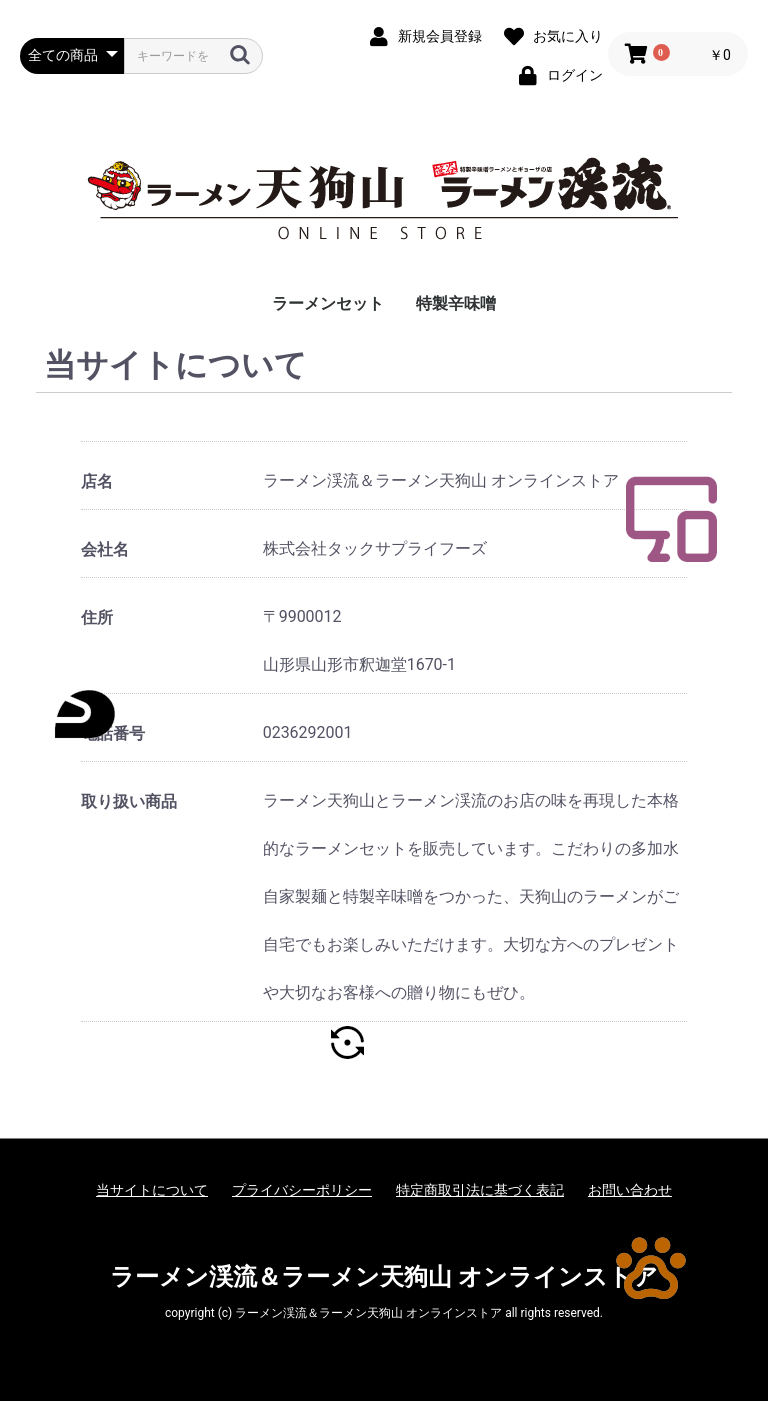  What do you see at coordinates (671, 516) in the screenshot?
I see `view connected devices` at bounding box center [671, 516].